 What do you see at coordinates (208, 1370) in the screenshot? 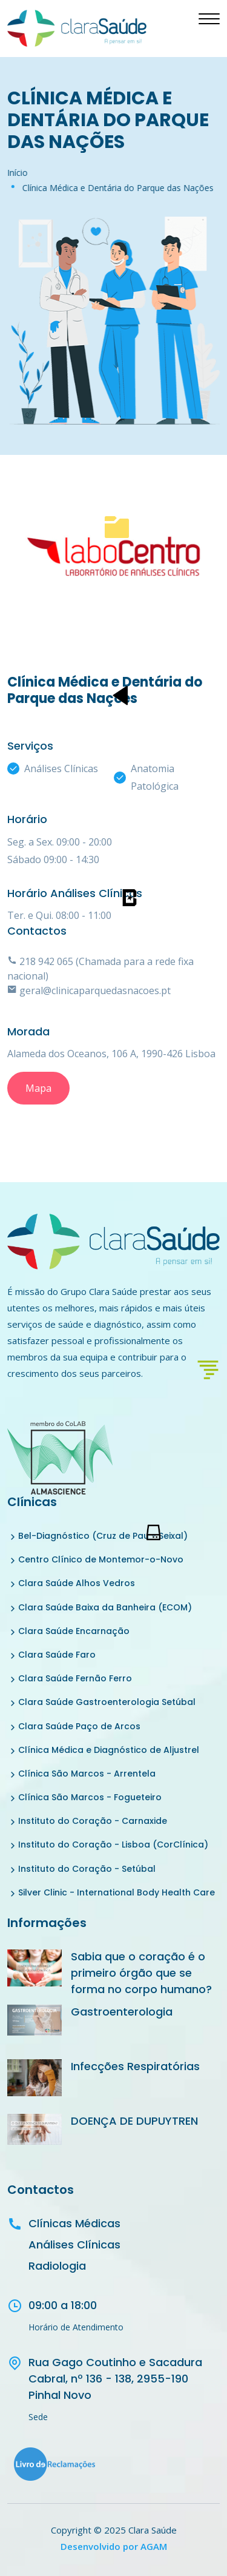
I see `indicates tornado or severe weather warning` at bounding box center [208, 1370].